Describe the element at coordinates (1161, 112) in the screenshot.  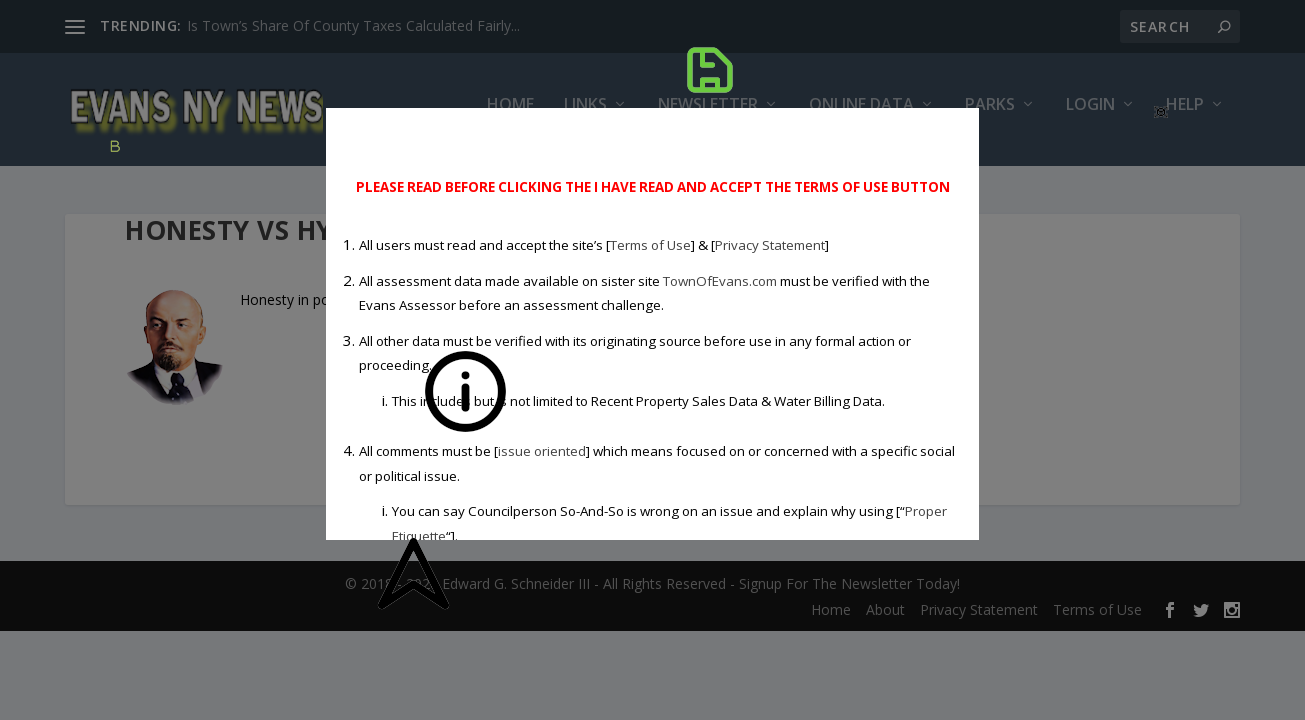
I see `scan or detect 3D objects` at that location.